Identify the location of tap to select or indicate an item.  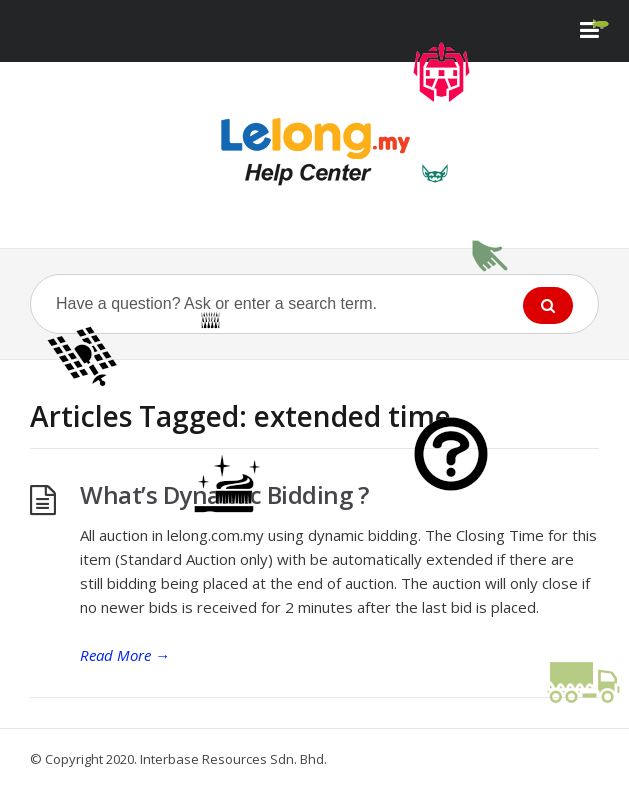
(490, 258).